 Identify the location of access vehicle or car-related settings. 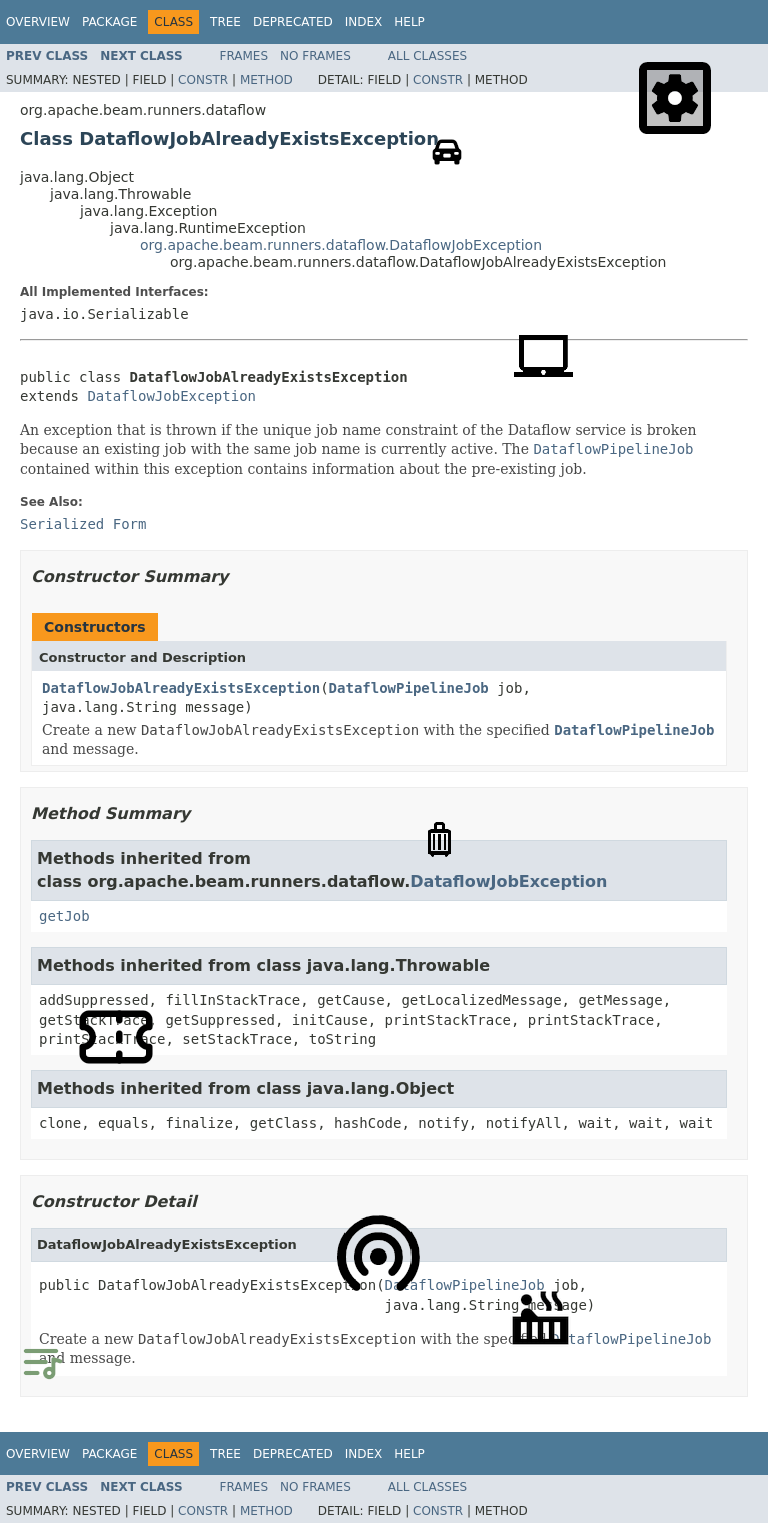
(447, 152).